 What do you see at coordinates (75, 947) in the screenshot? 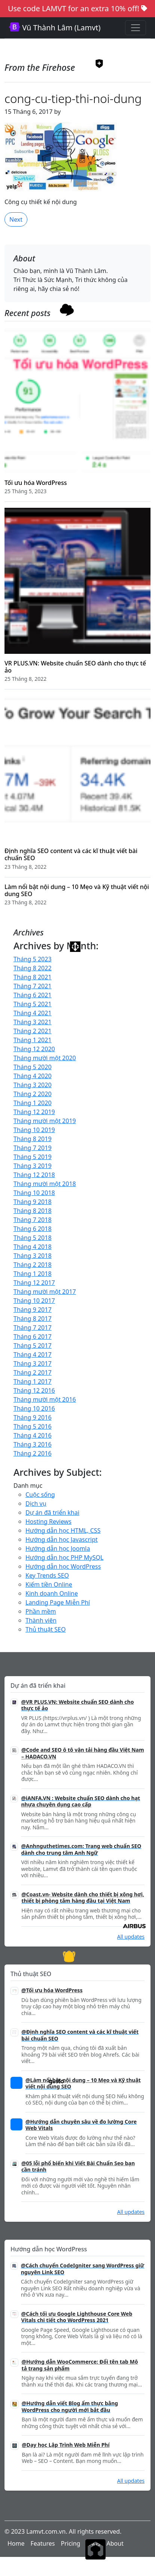
I see `são paulo metro official app or website` at bounding box center [75, 947].